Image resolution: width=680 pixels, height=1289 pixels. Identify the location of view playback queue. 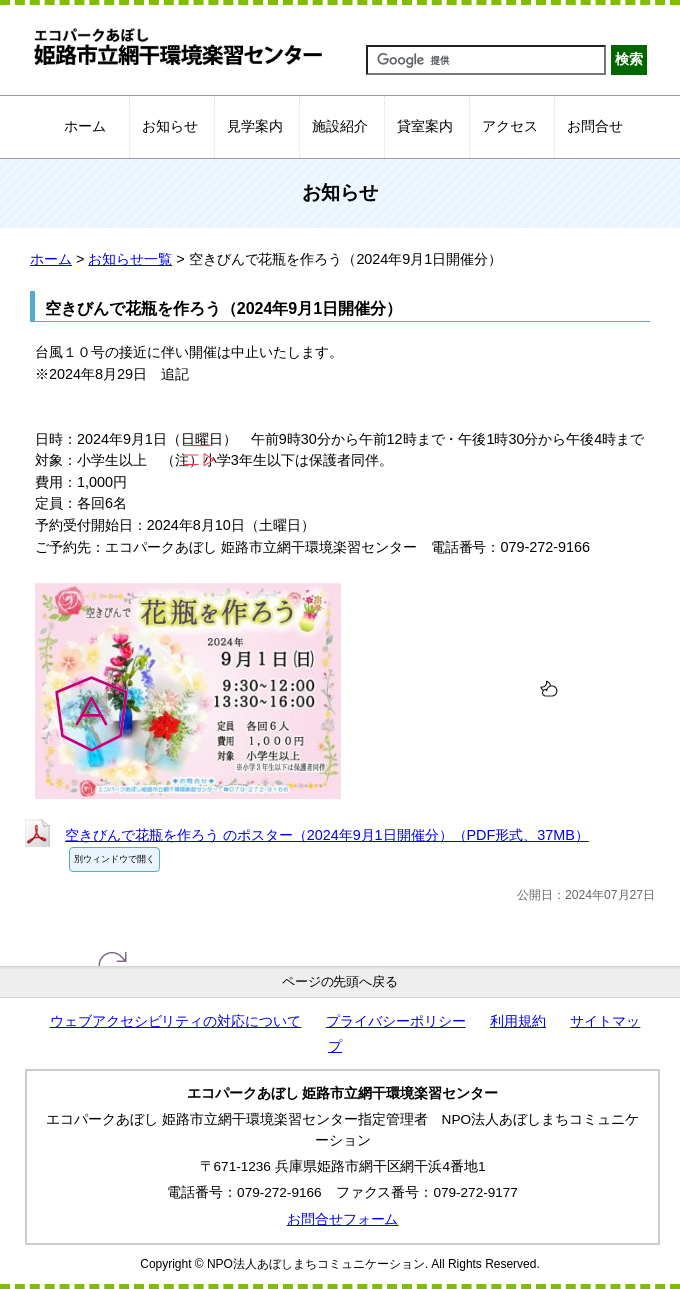
(197, 455).